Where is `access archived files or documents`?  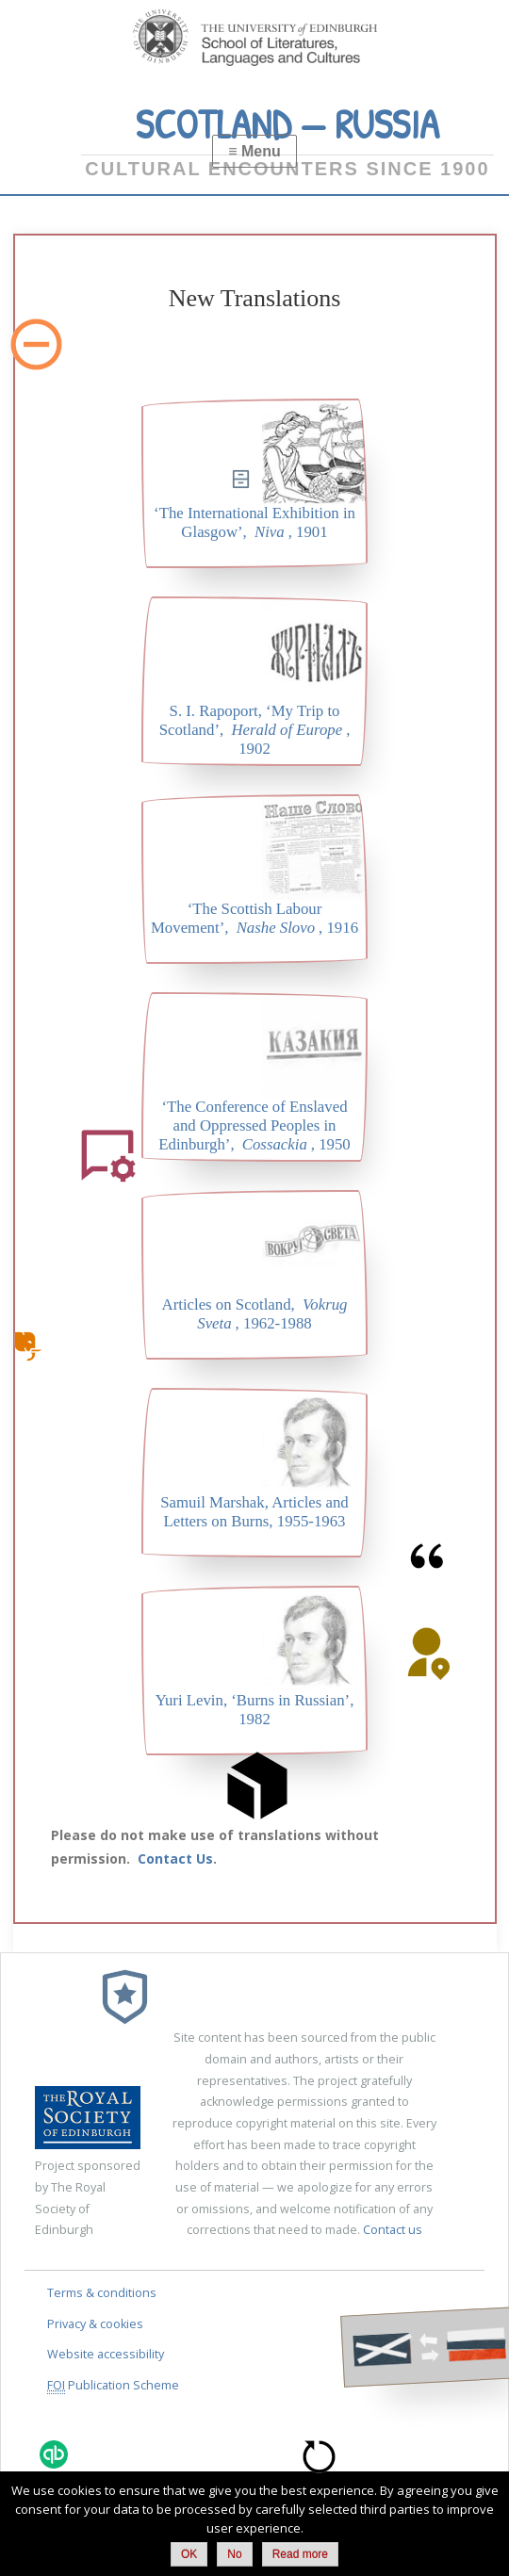 access archived files or documents is located at coordinates (240, 479).